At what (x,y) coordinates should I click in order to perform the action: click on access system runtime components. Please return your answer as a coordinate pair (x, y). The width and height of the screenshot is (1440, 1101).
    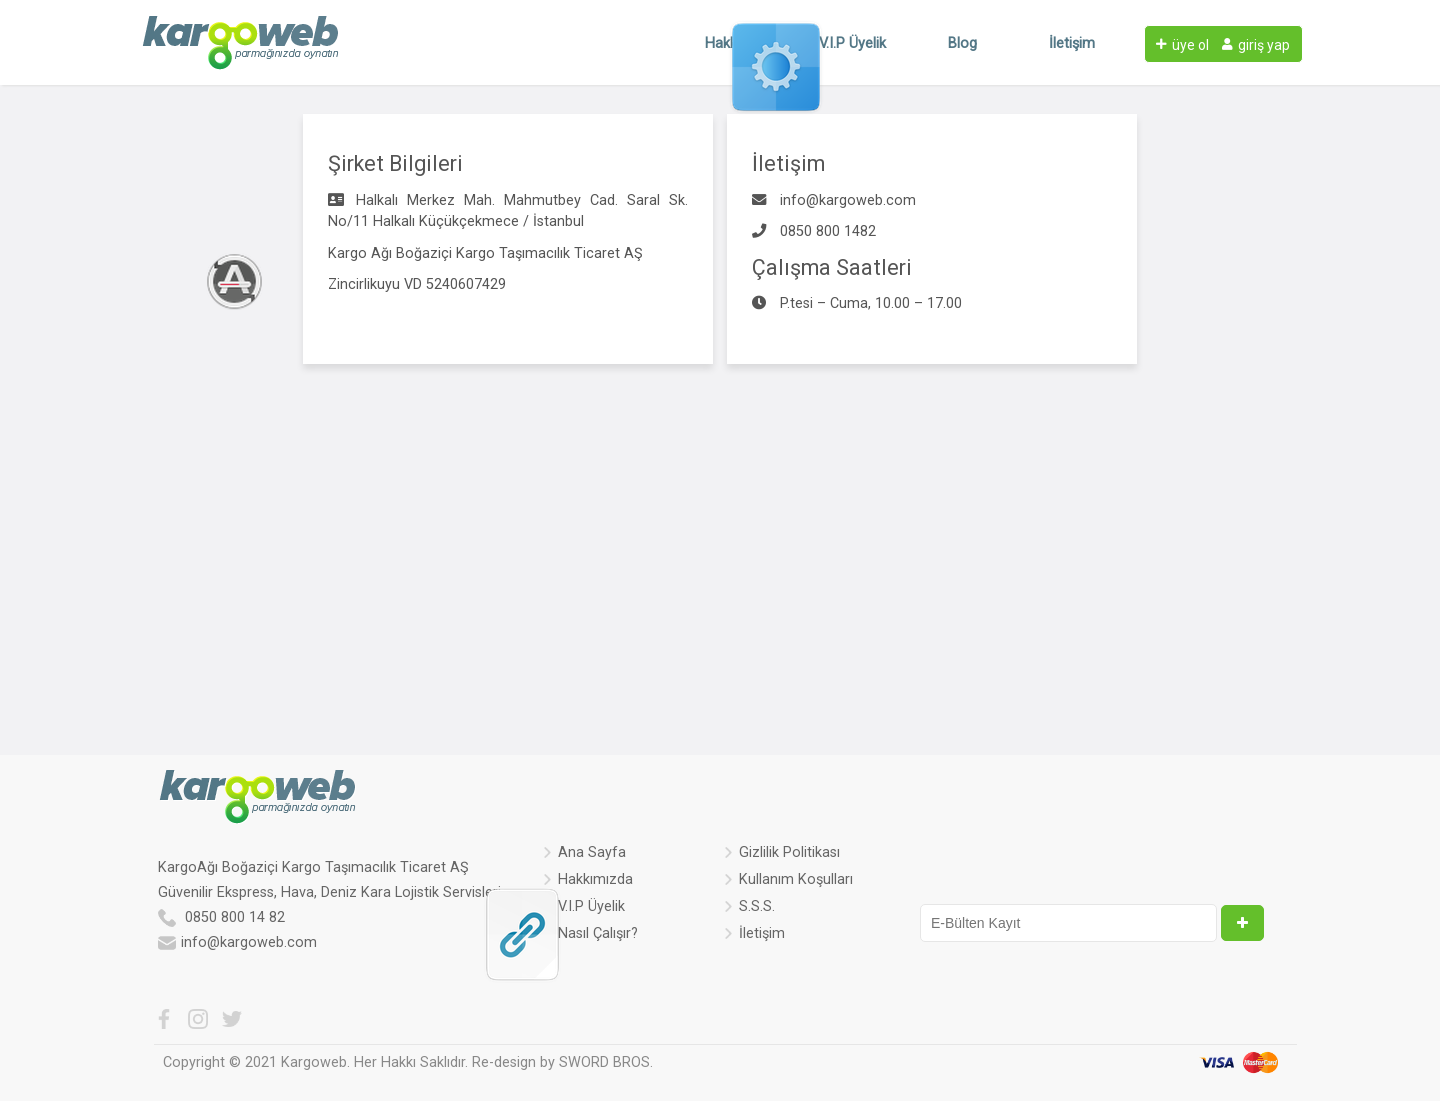
    Looking at the image, I should click on (776, 67).